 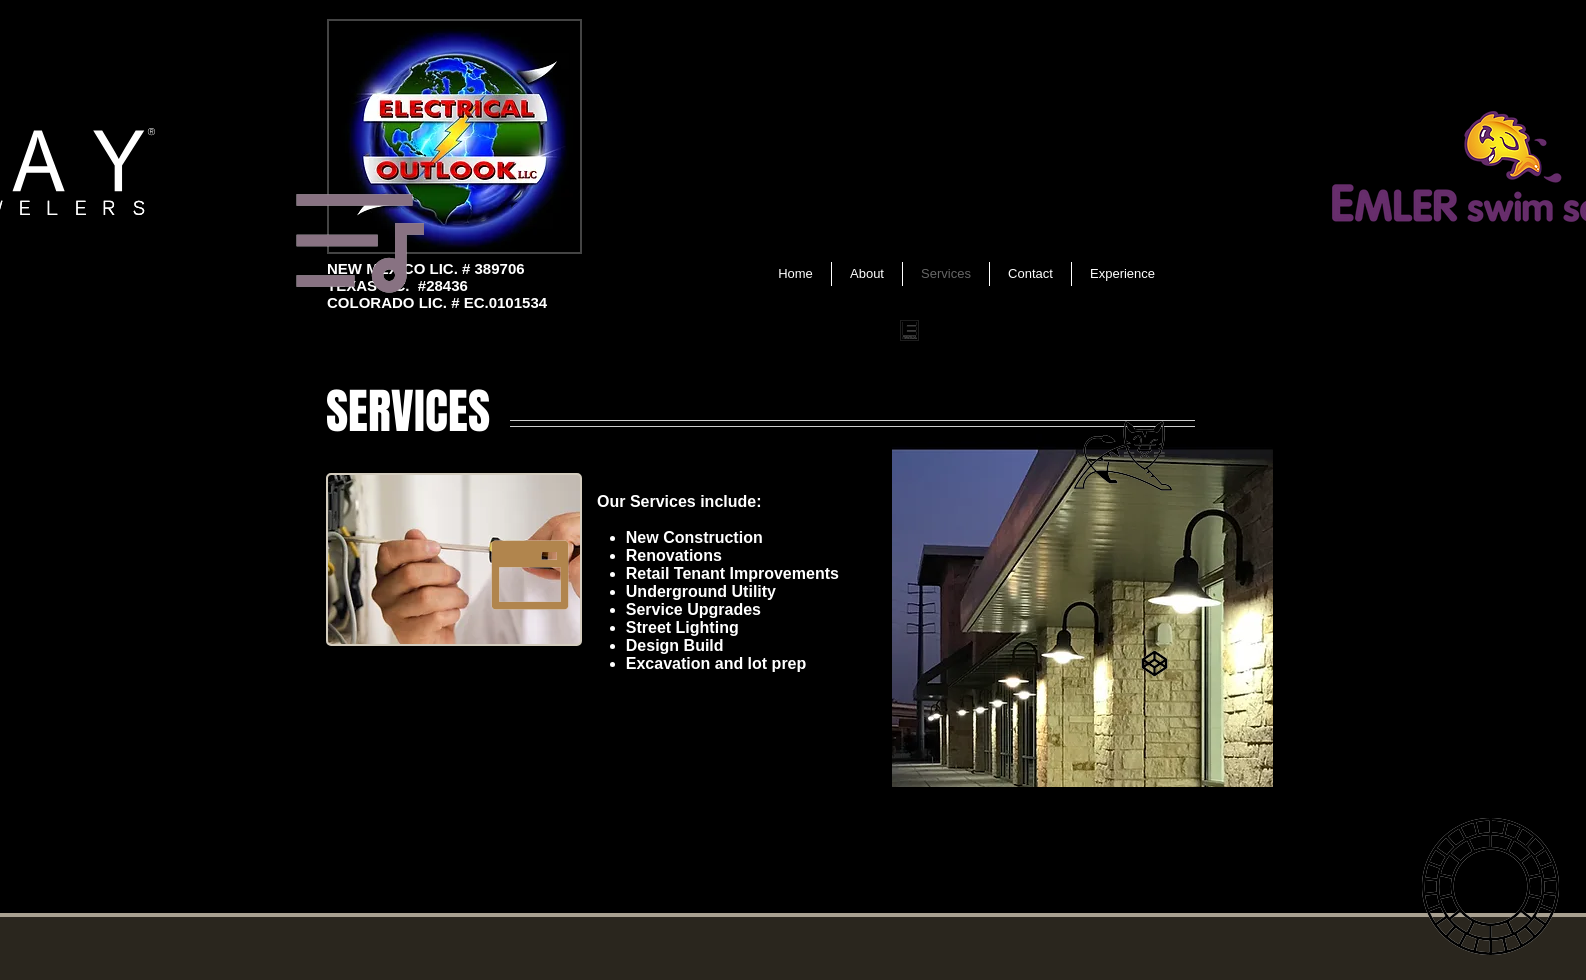 I want to click on open a new browser window, so click(x=530, y=575).